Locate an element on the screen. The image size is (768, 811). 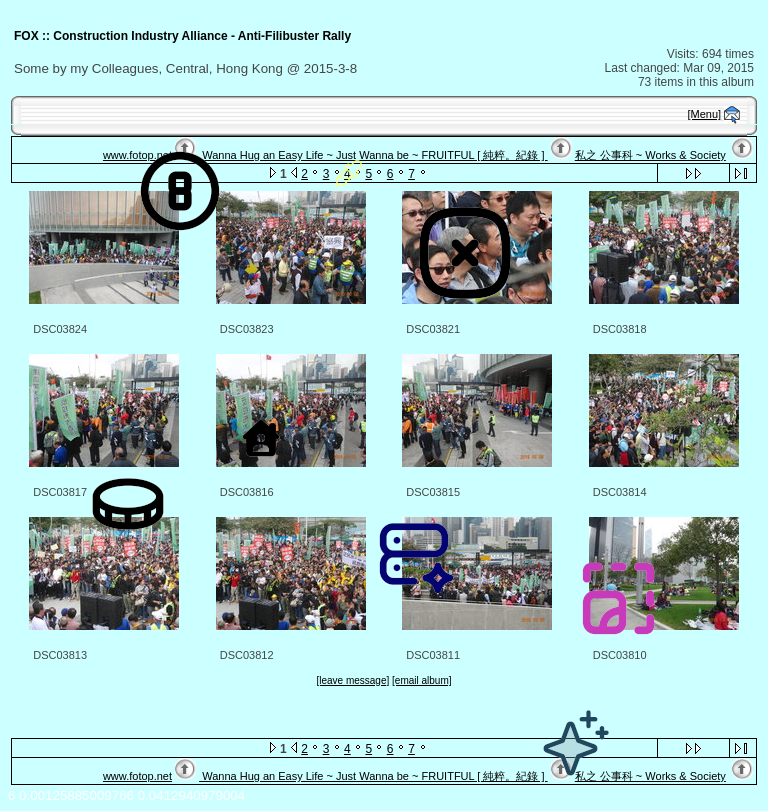
enable picture-in-picture mode for an image is located at coordinates (618, 598).